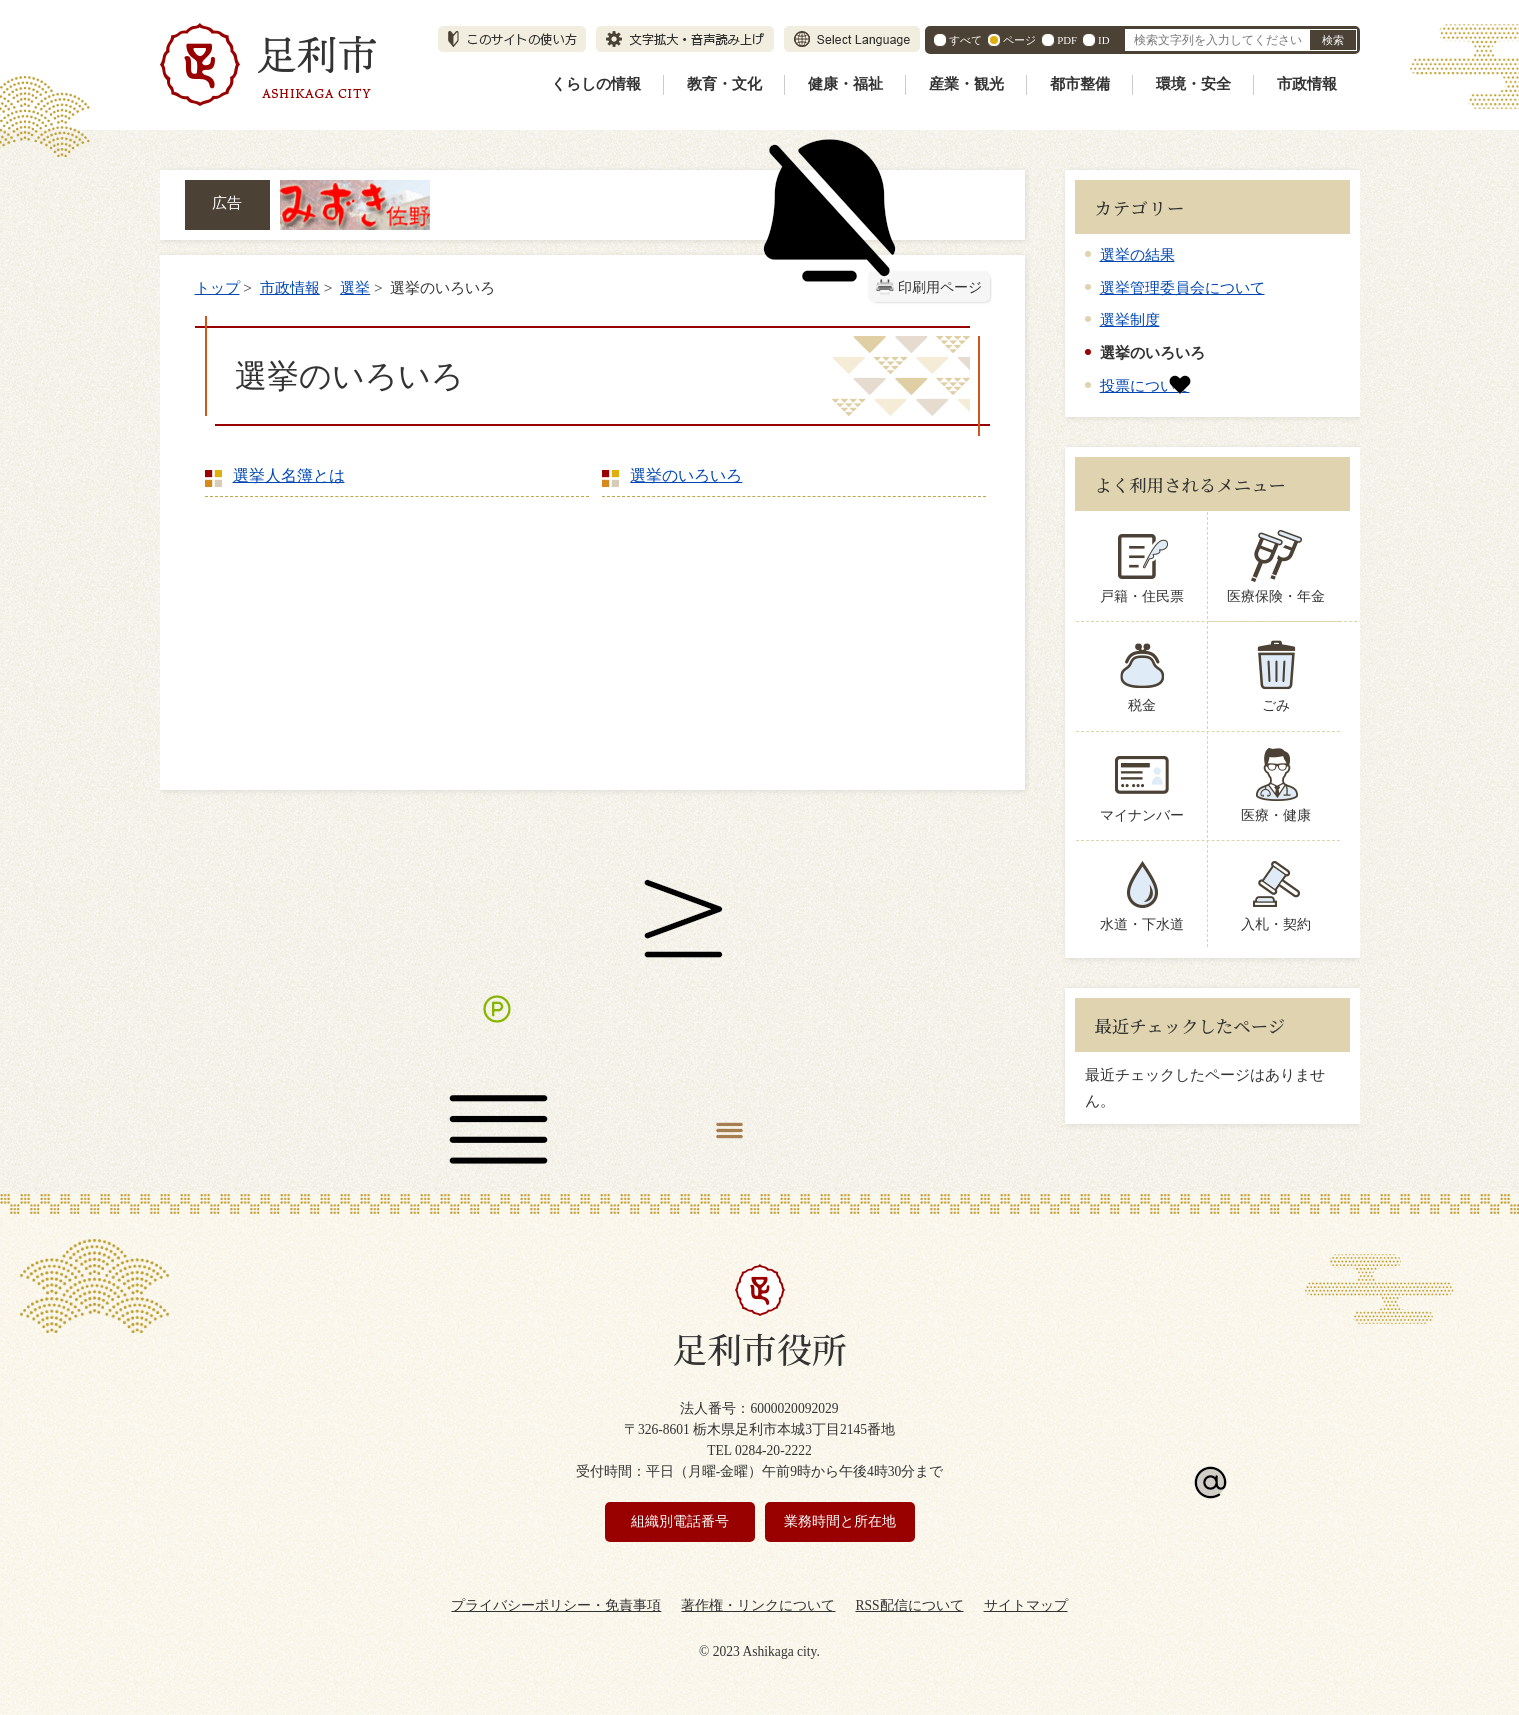  I want to click on find nearby parking locations, so click(497, 1009).